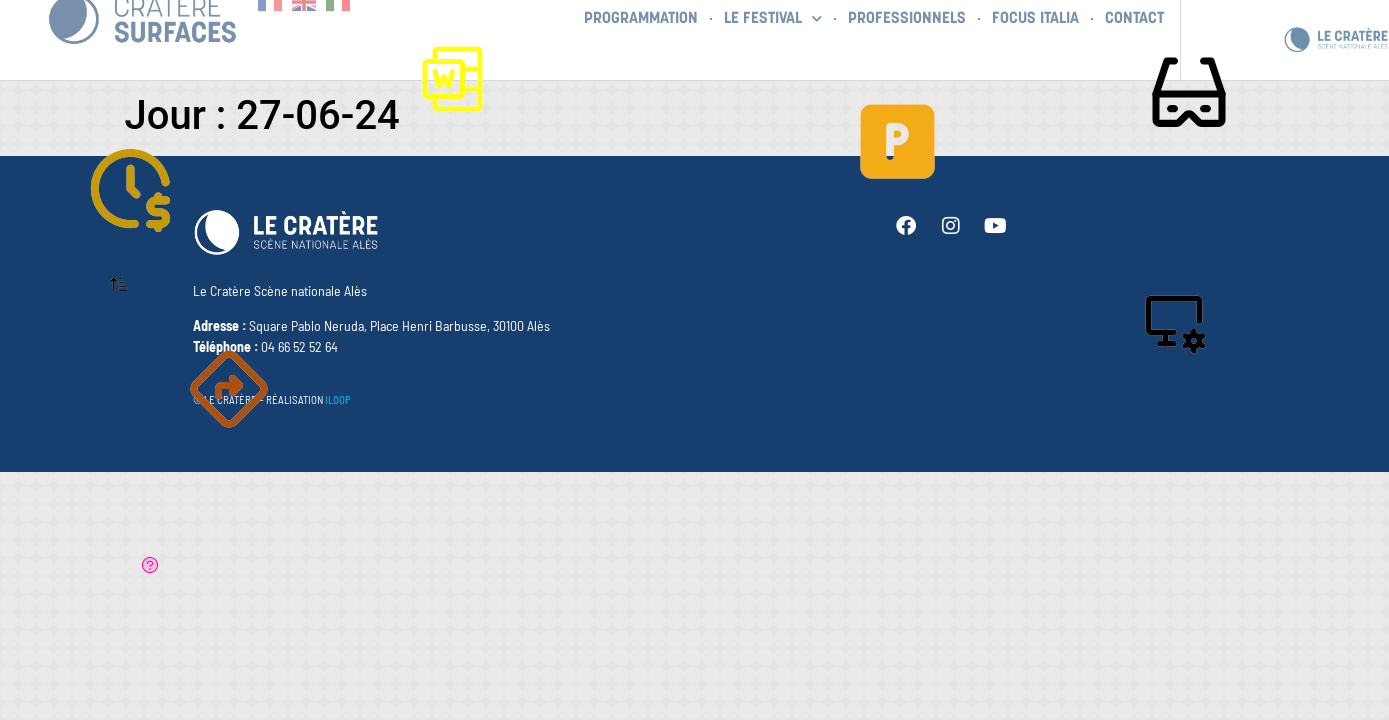 This screenshot has height=720, width=1389. Describe the element at coordinates (130, 188) in the screenshot. I see `view hourly rate or time-based pricing` at that location.